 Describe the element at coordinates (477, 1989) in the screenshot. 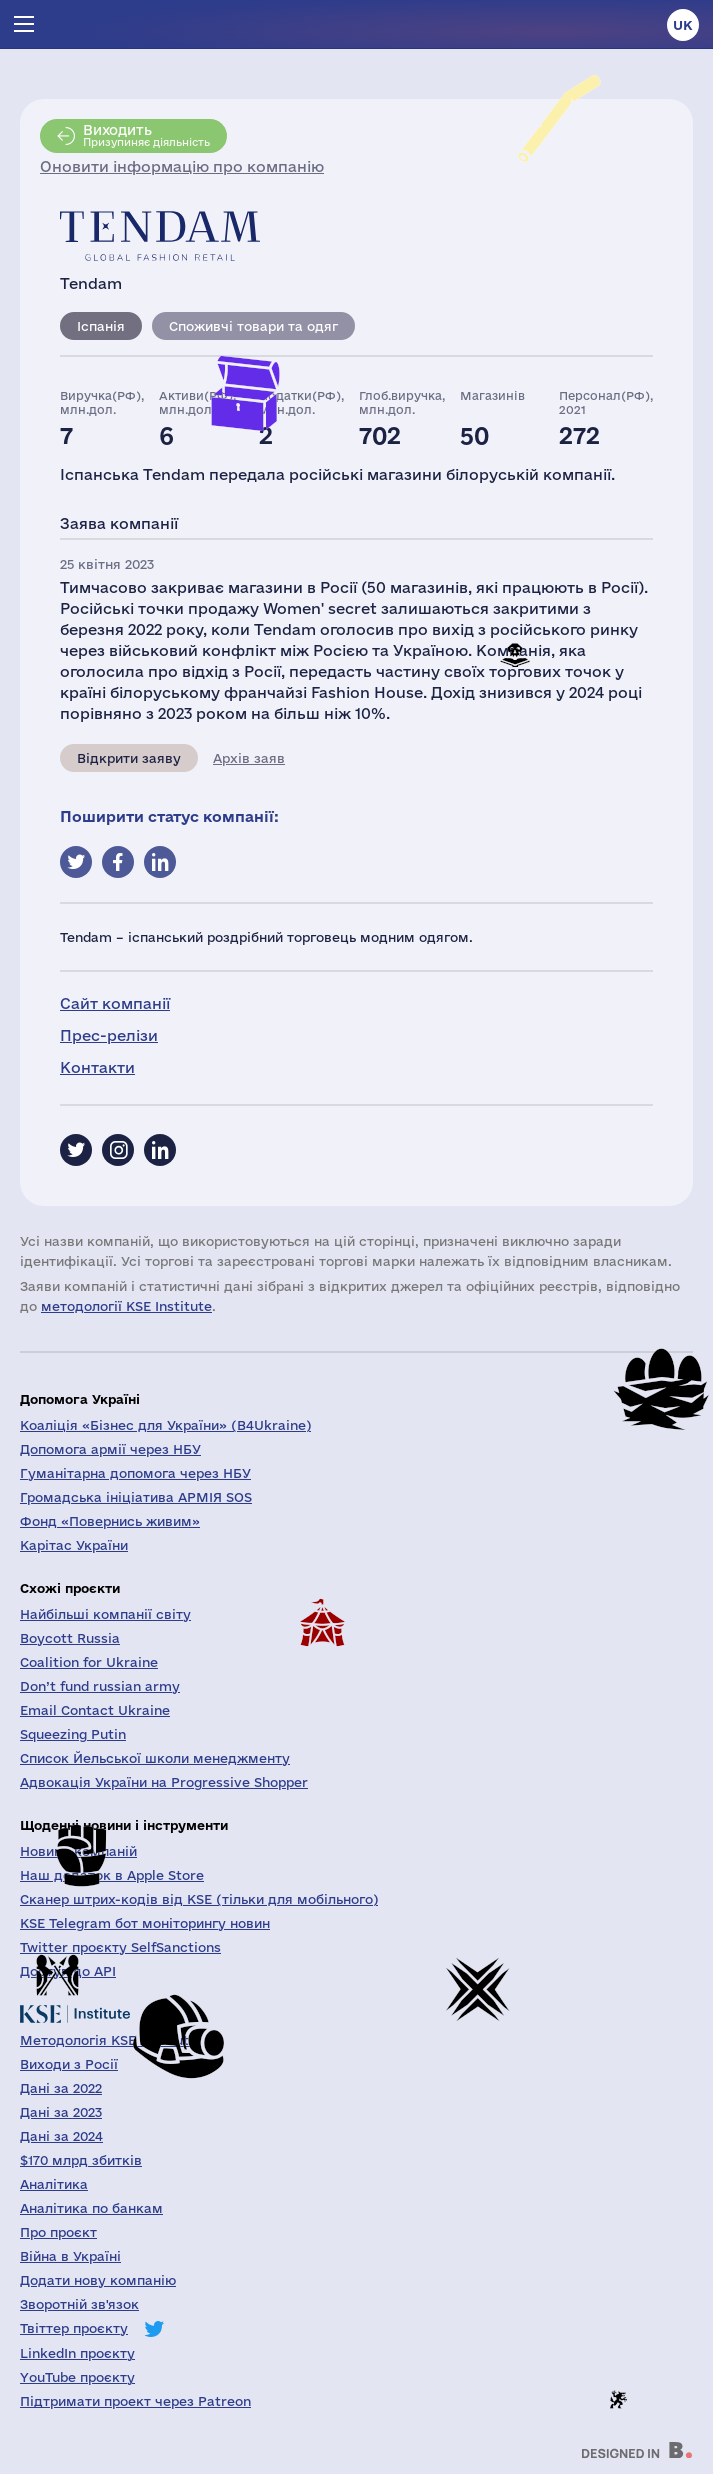

I see `a decorative cross or star emblem for game UI` at that location.